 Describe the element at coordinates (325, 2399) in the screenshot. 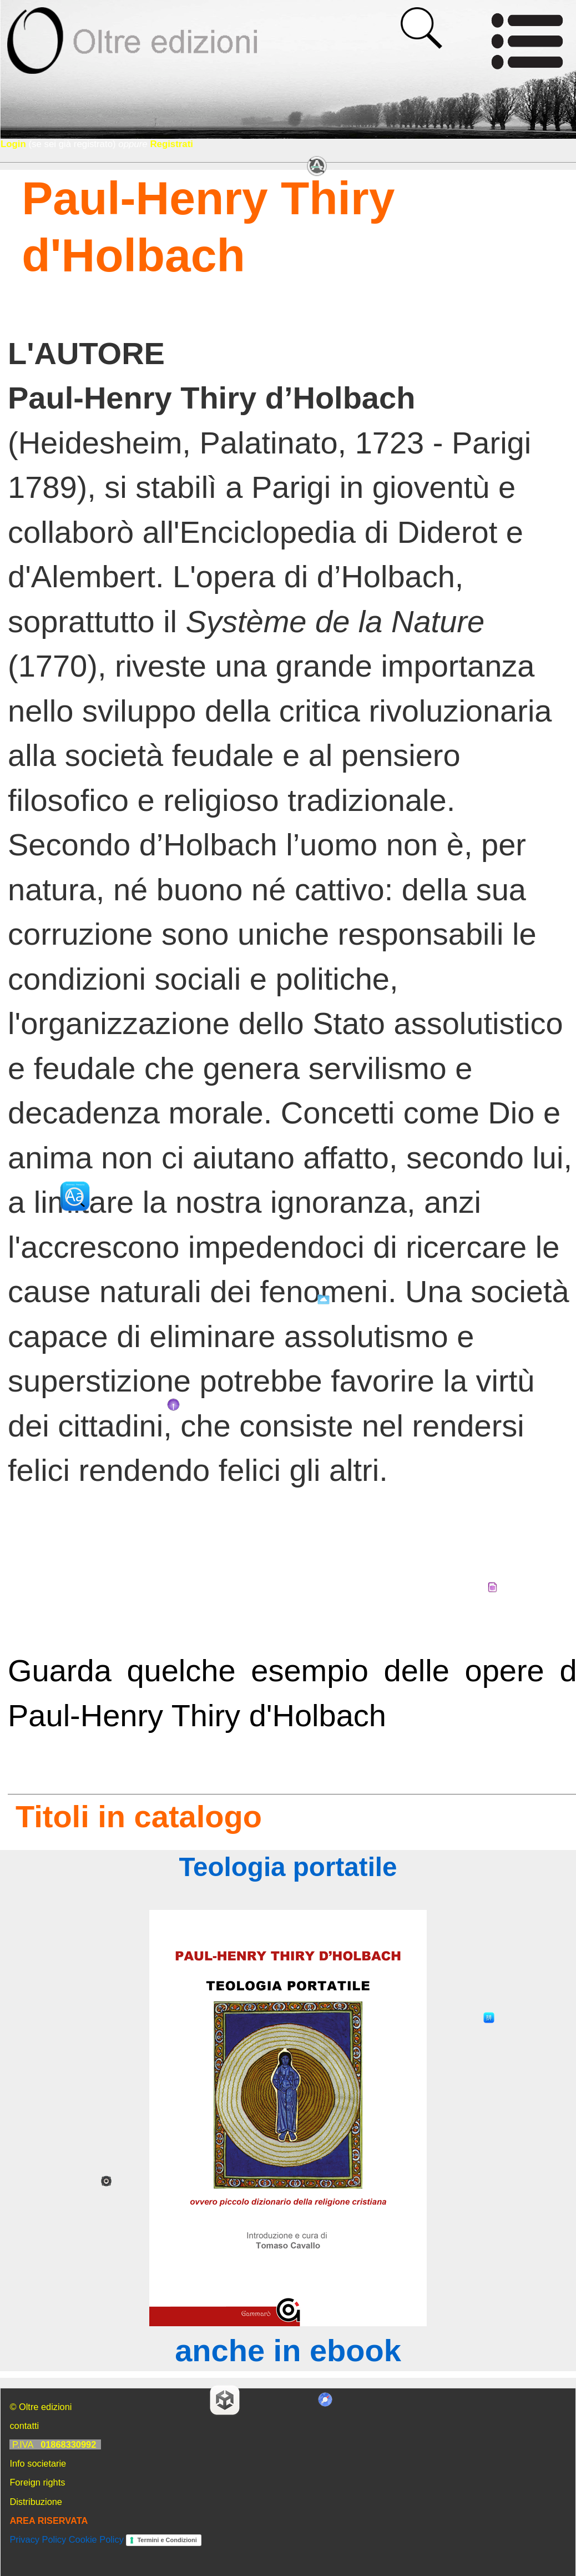

I see `open the web browser` at that location.